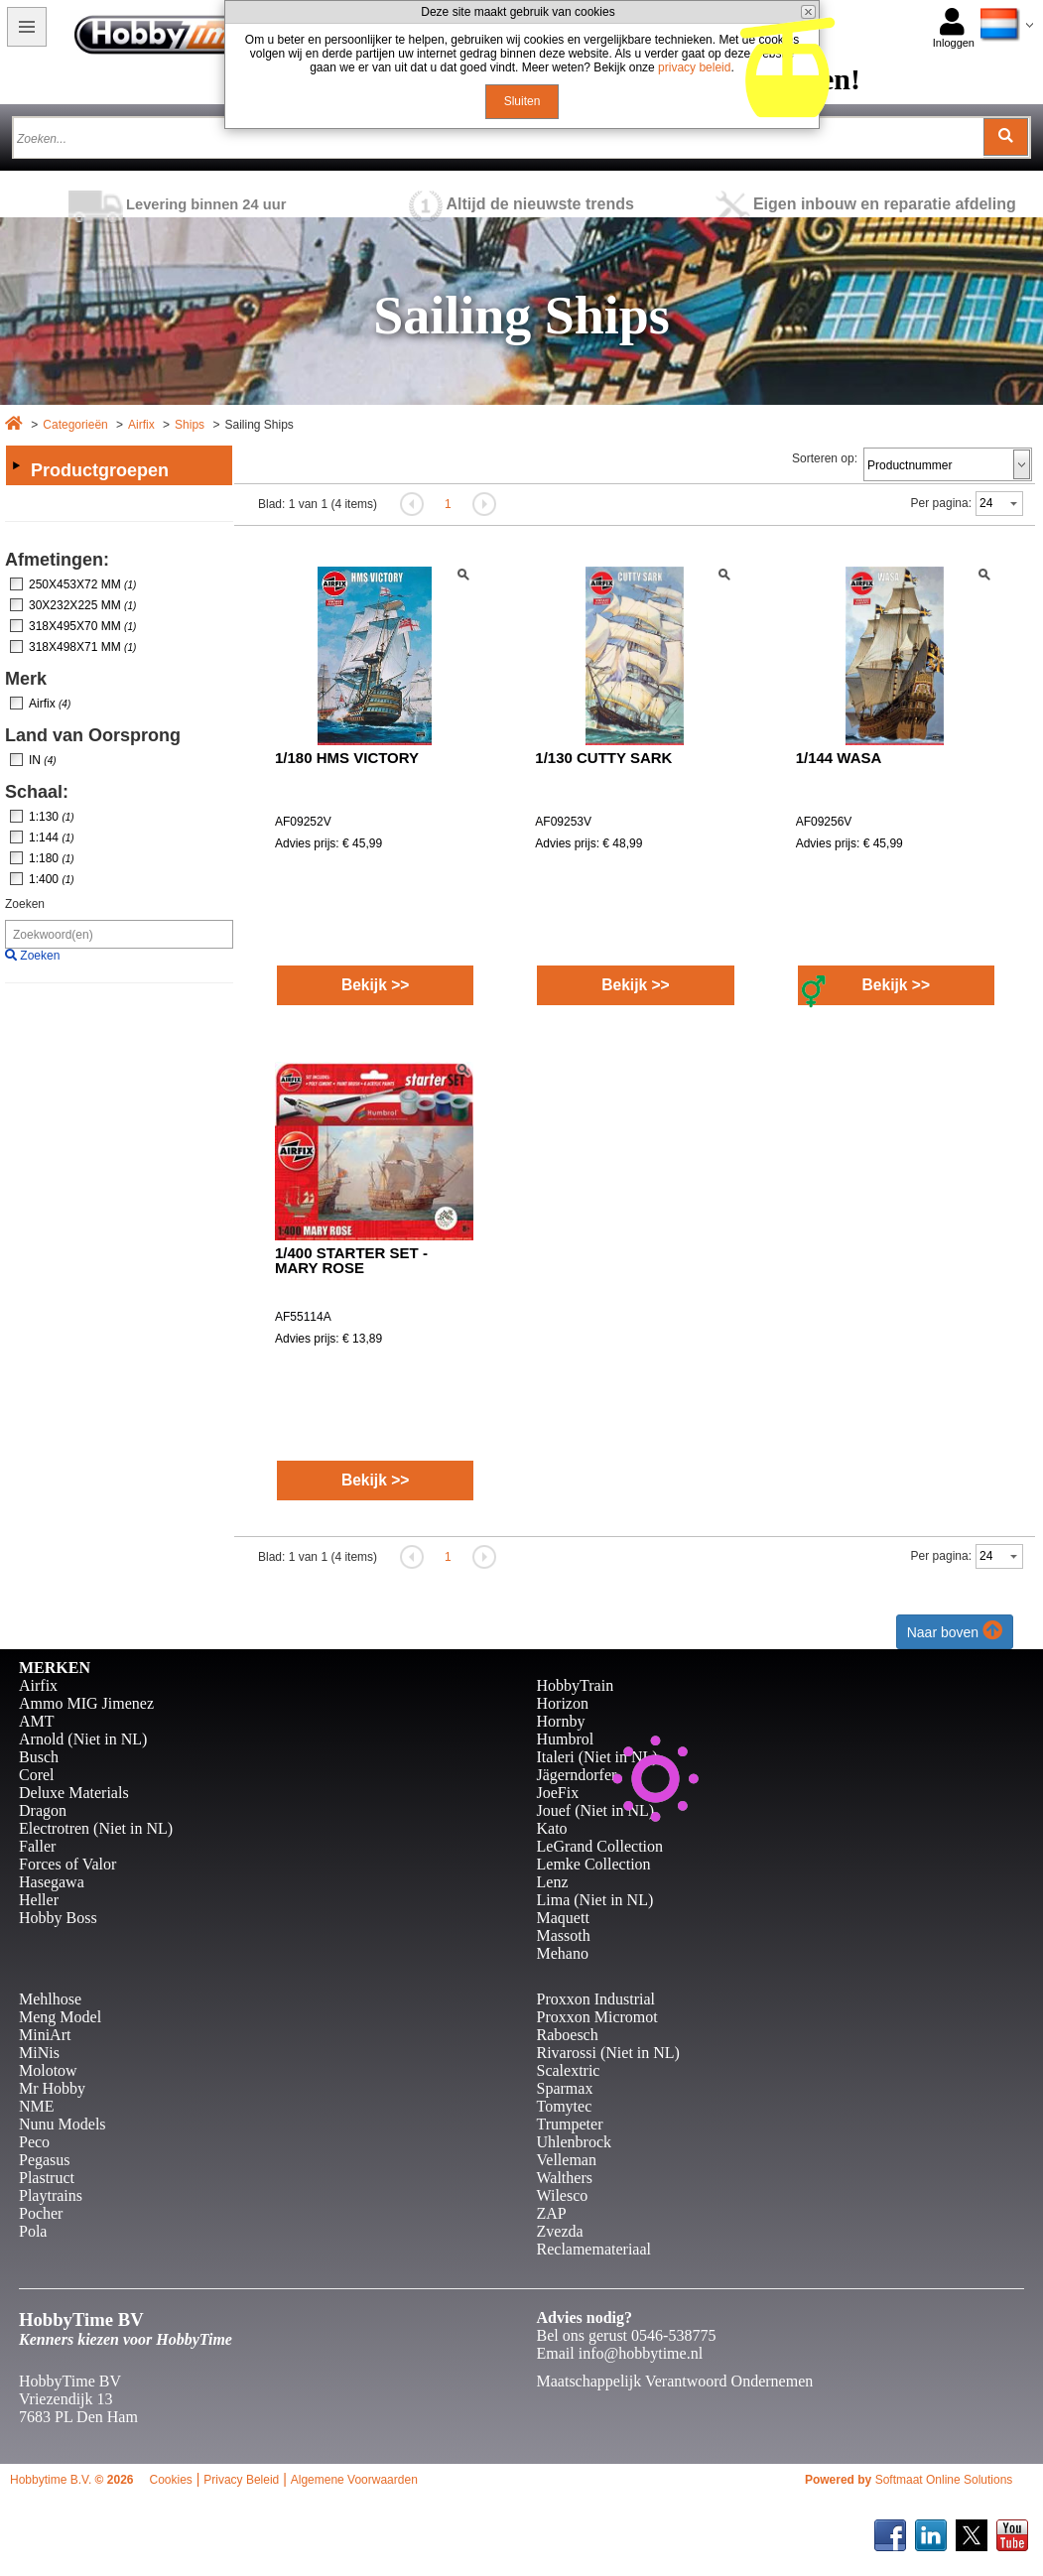  Describe the element at coordinates (787, 69) in the screenshot. I see `access ski lift or cable car information` at that location.